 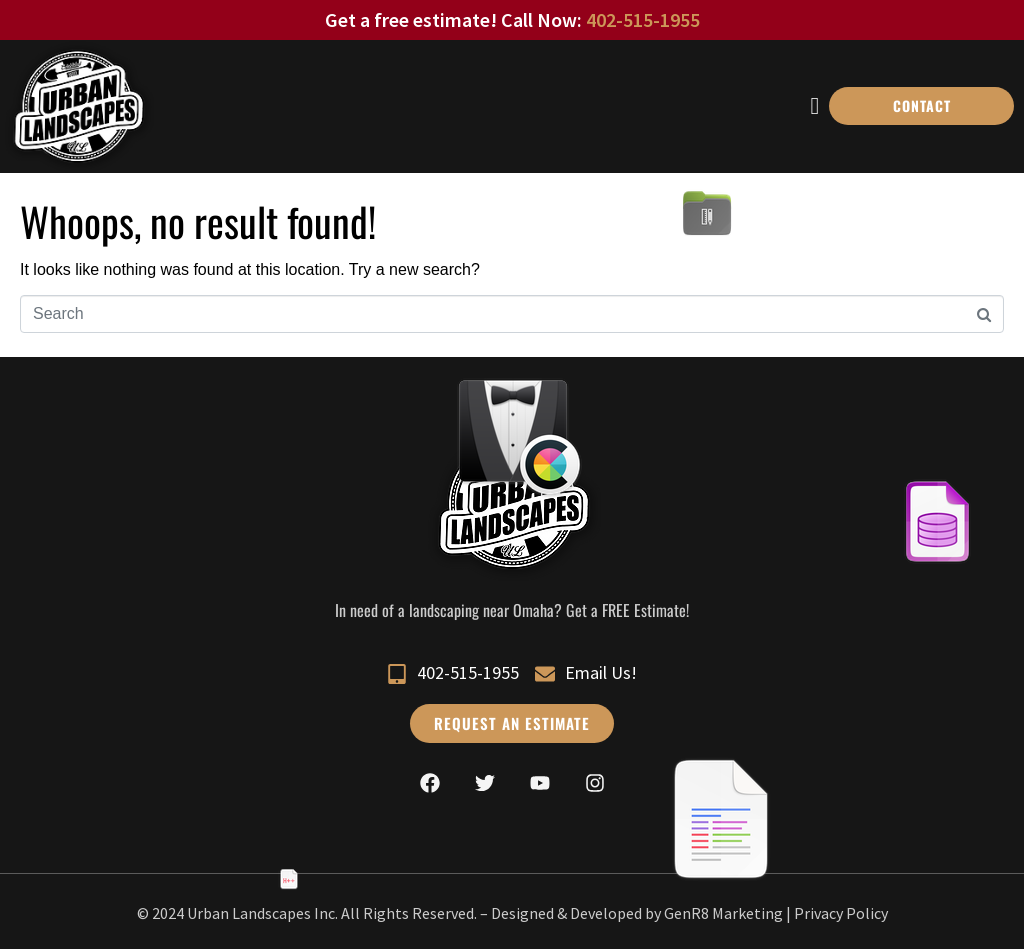 What do you see at coordinates (519, 437) in the screenshot?
I see `launch display calibrator tool` at bounding box center [519, 437].